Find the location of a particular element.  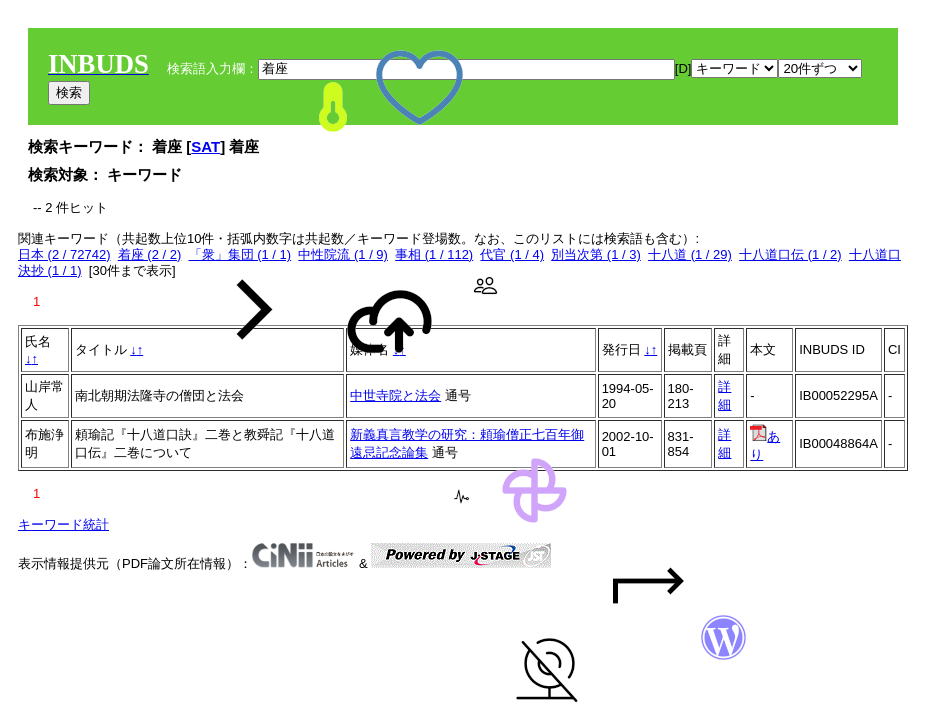

webcam is disabled or turned off is located at coordinates (549, 671).